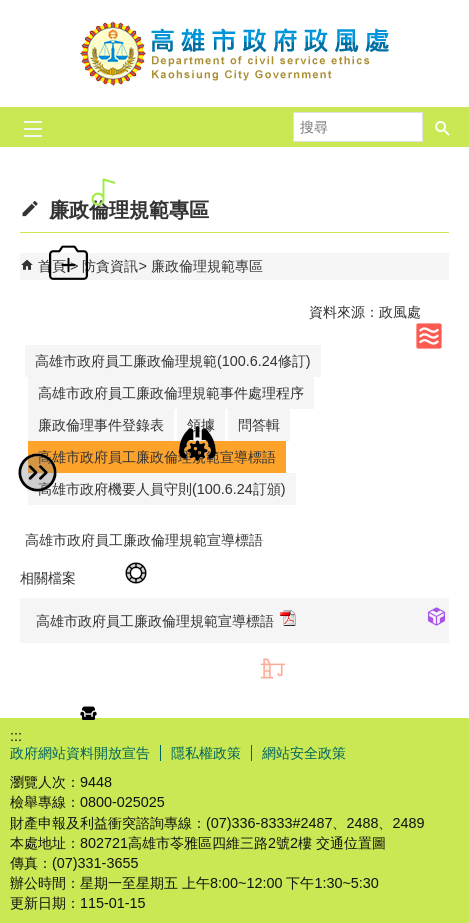 This screenshot has height=923, width=469. What do you see at coordinates (68, 263) in the screenshot?
I see `add a new photo` at bounding box center [68, 263].